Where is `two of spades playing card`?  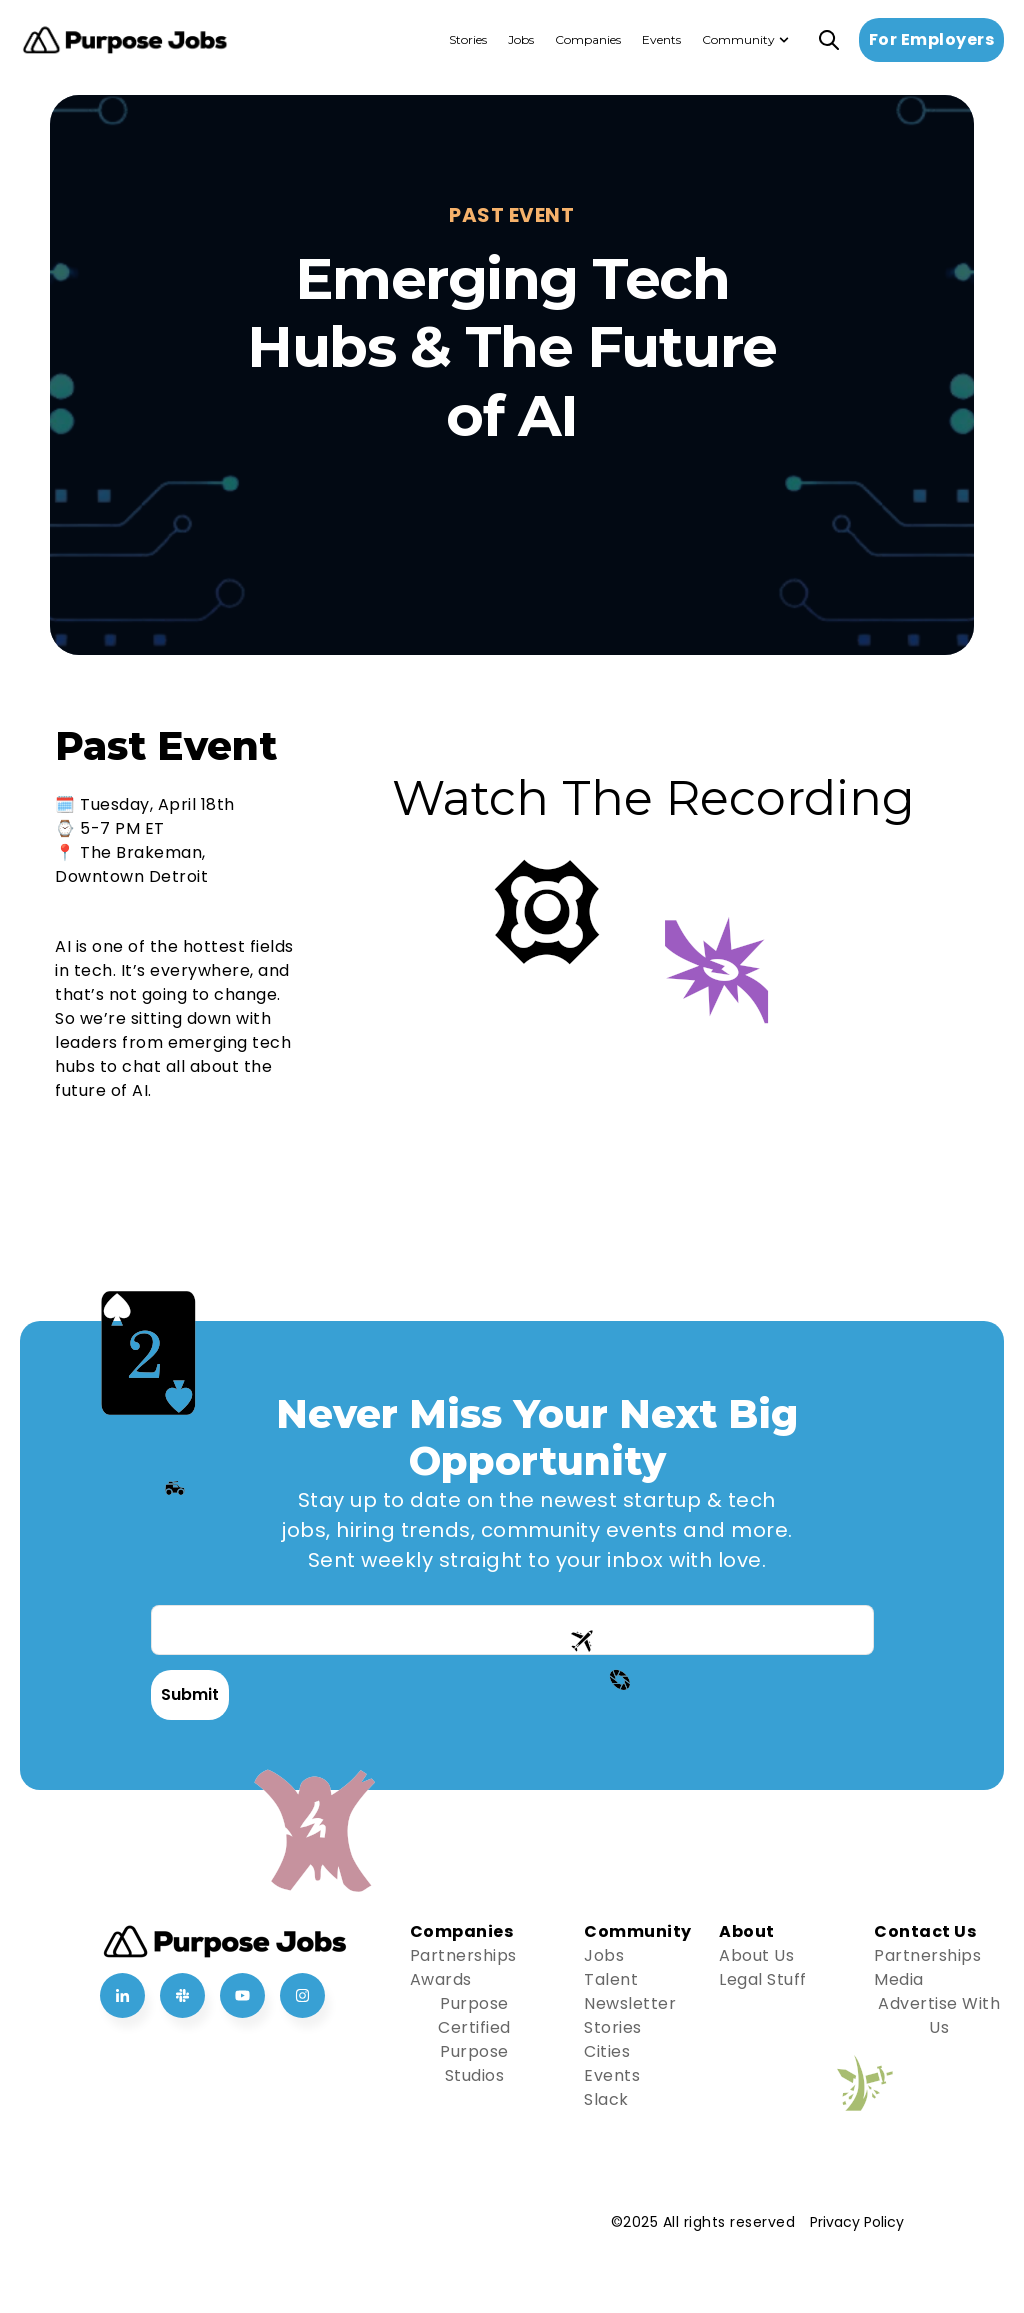
two of spades playing card is located at coordinates (148, 1353).